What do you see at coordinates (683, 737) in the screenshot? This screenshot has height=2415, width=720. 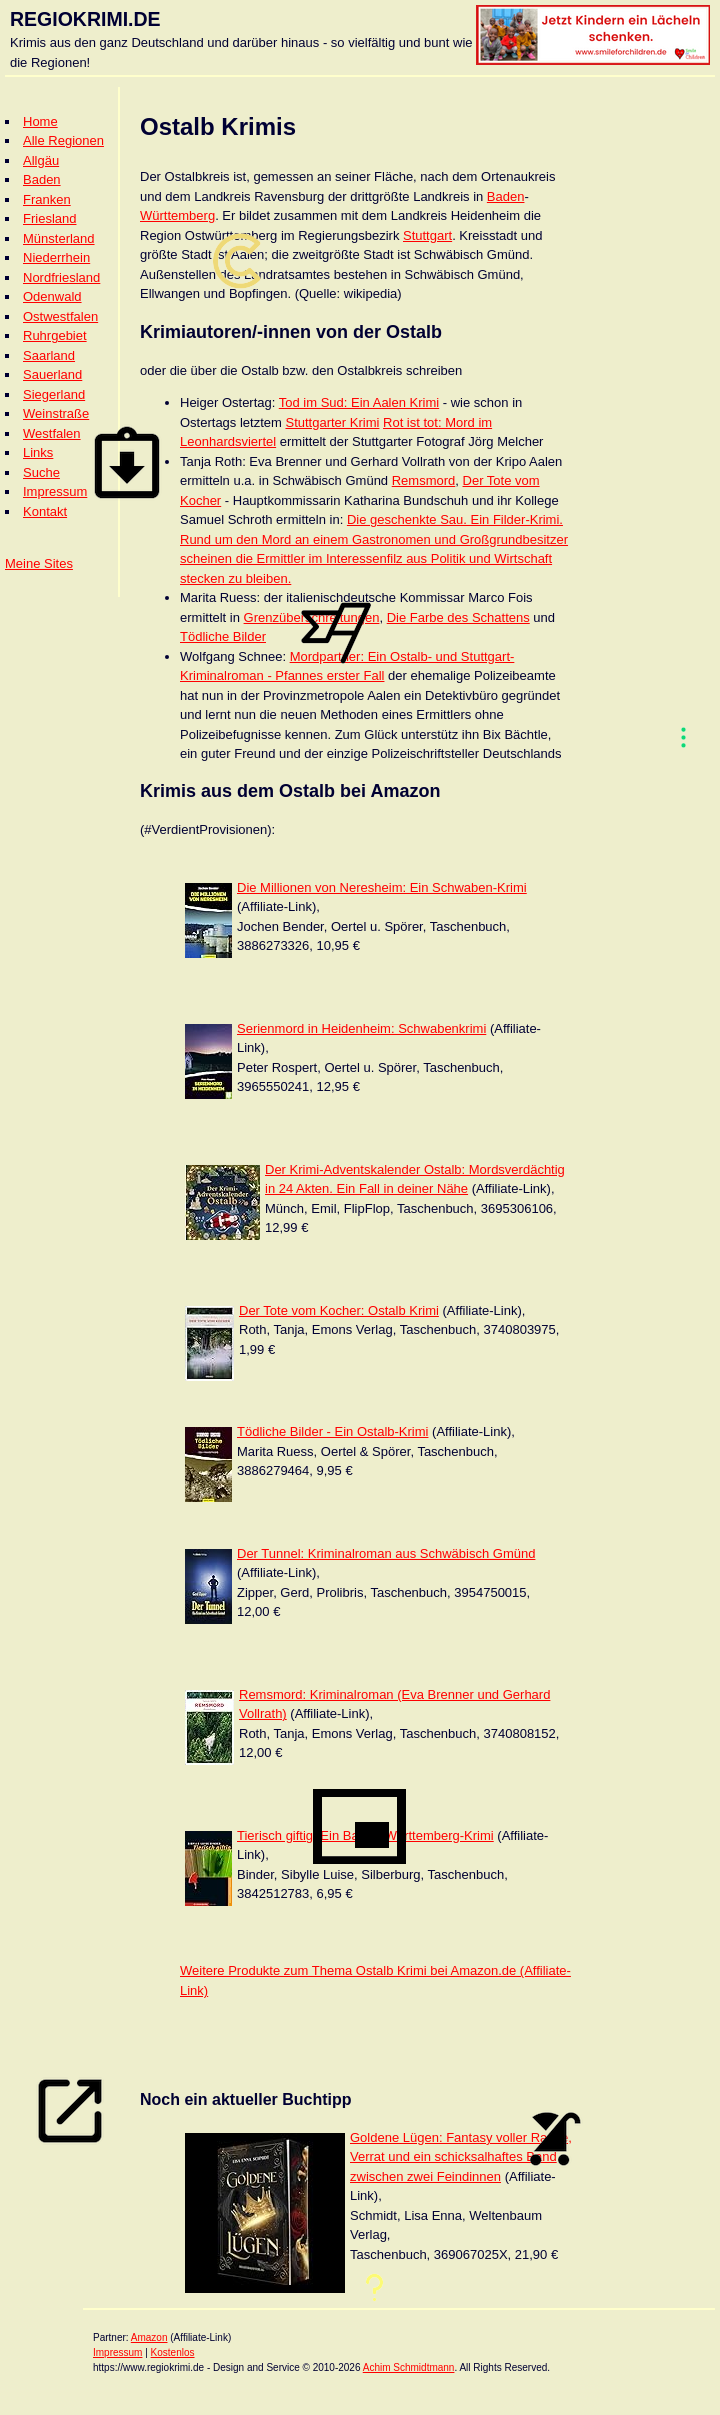 I see `open more options menu` at bounding box center [683, 737].